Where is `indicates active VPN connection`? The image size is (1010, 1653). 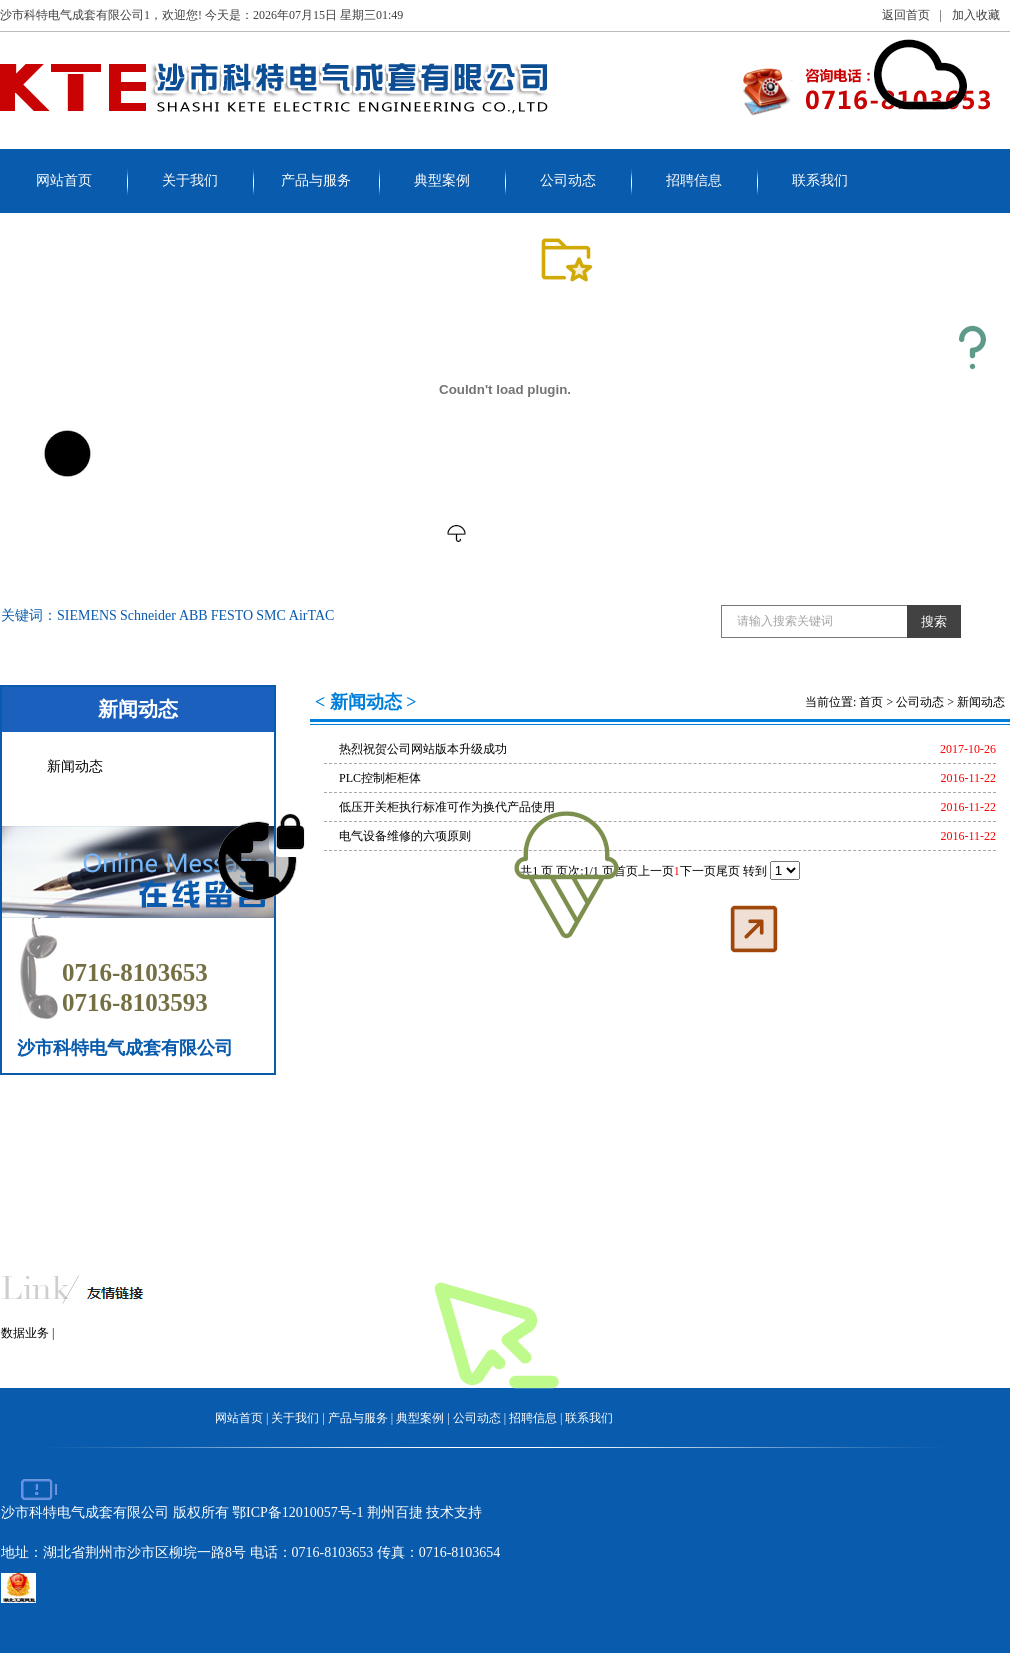
indicates active VPN connection is located at coordinates (261, 857).